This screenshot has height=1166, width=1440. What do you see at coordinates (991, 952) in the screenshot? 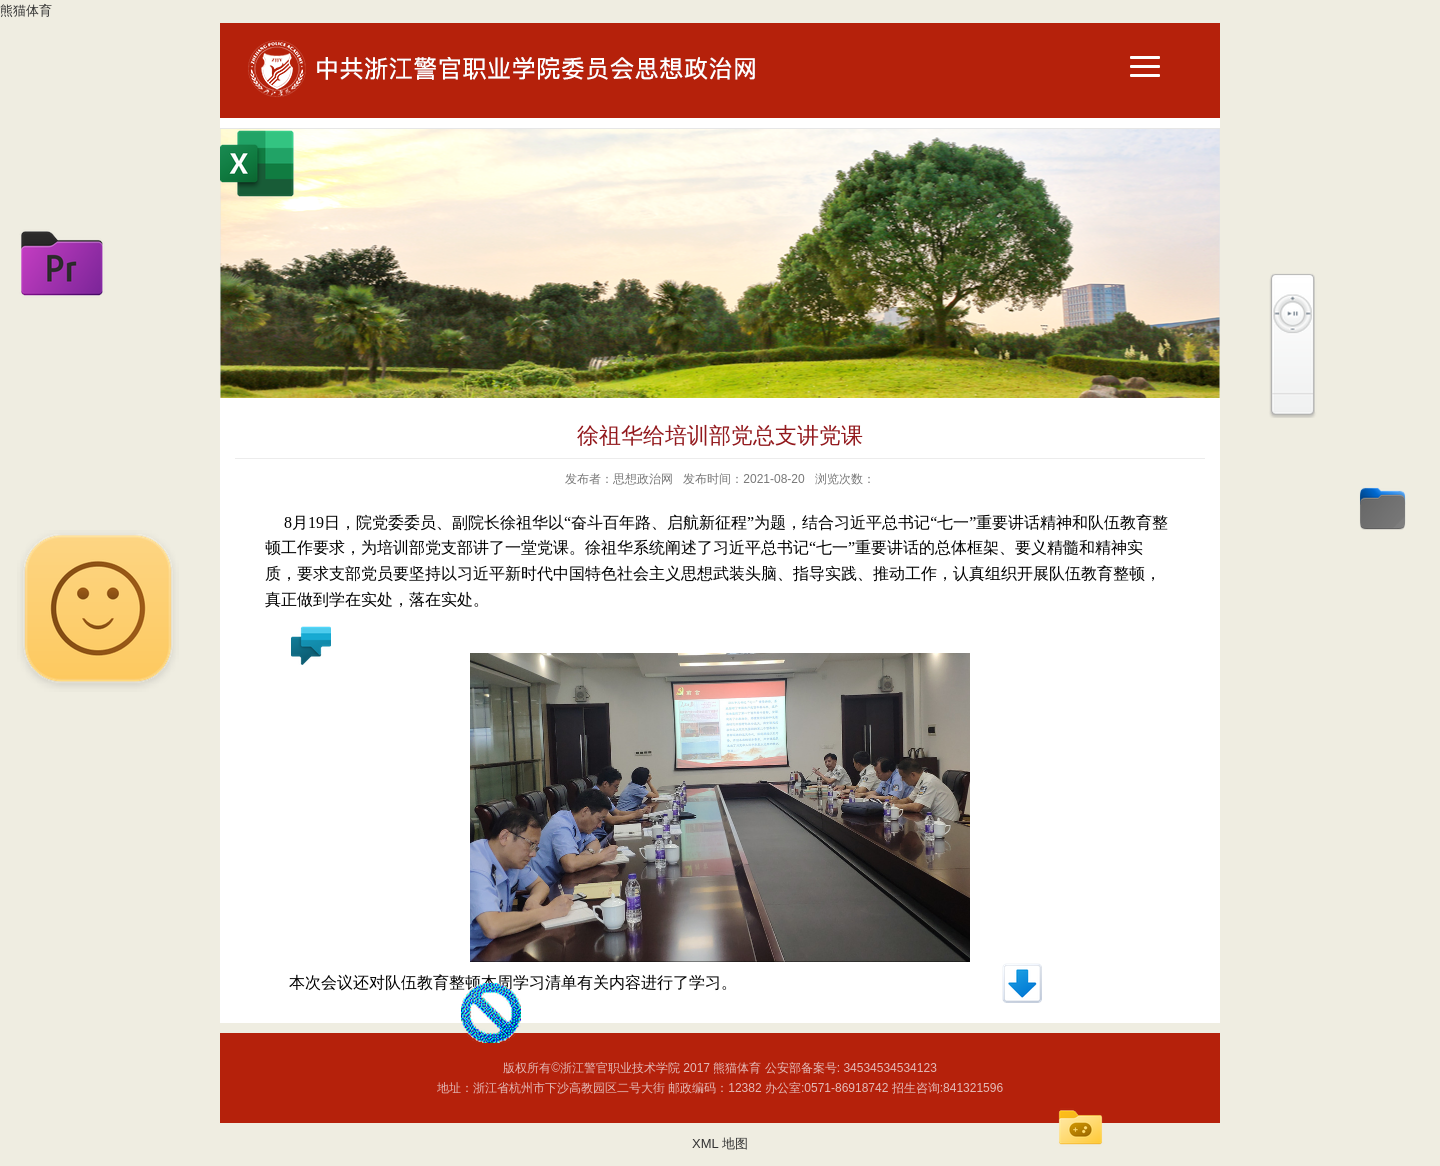
I see `download in progress indicator` at bounding box center [991, 952].